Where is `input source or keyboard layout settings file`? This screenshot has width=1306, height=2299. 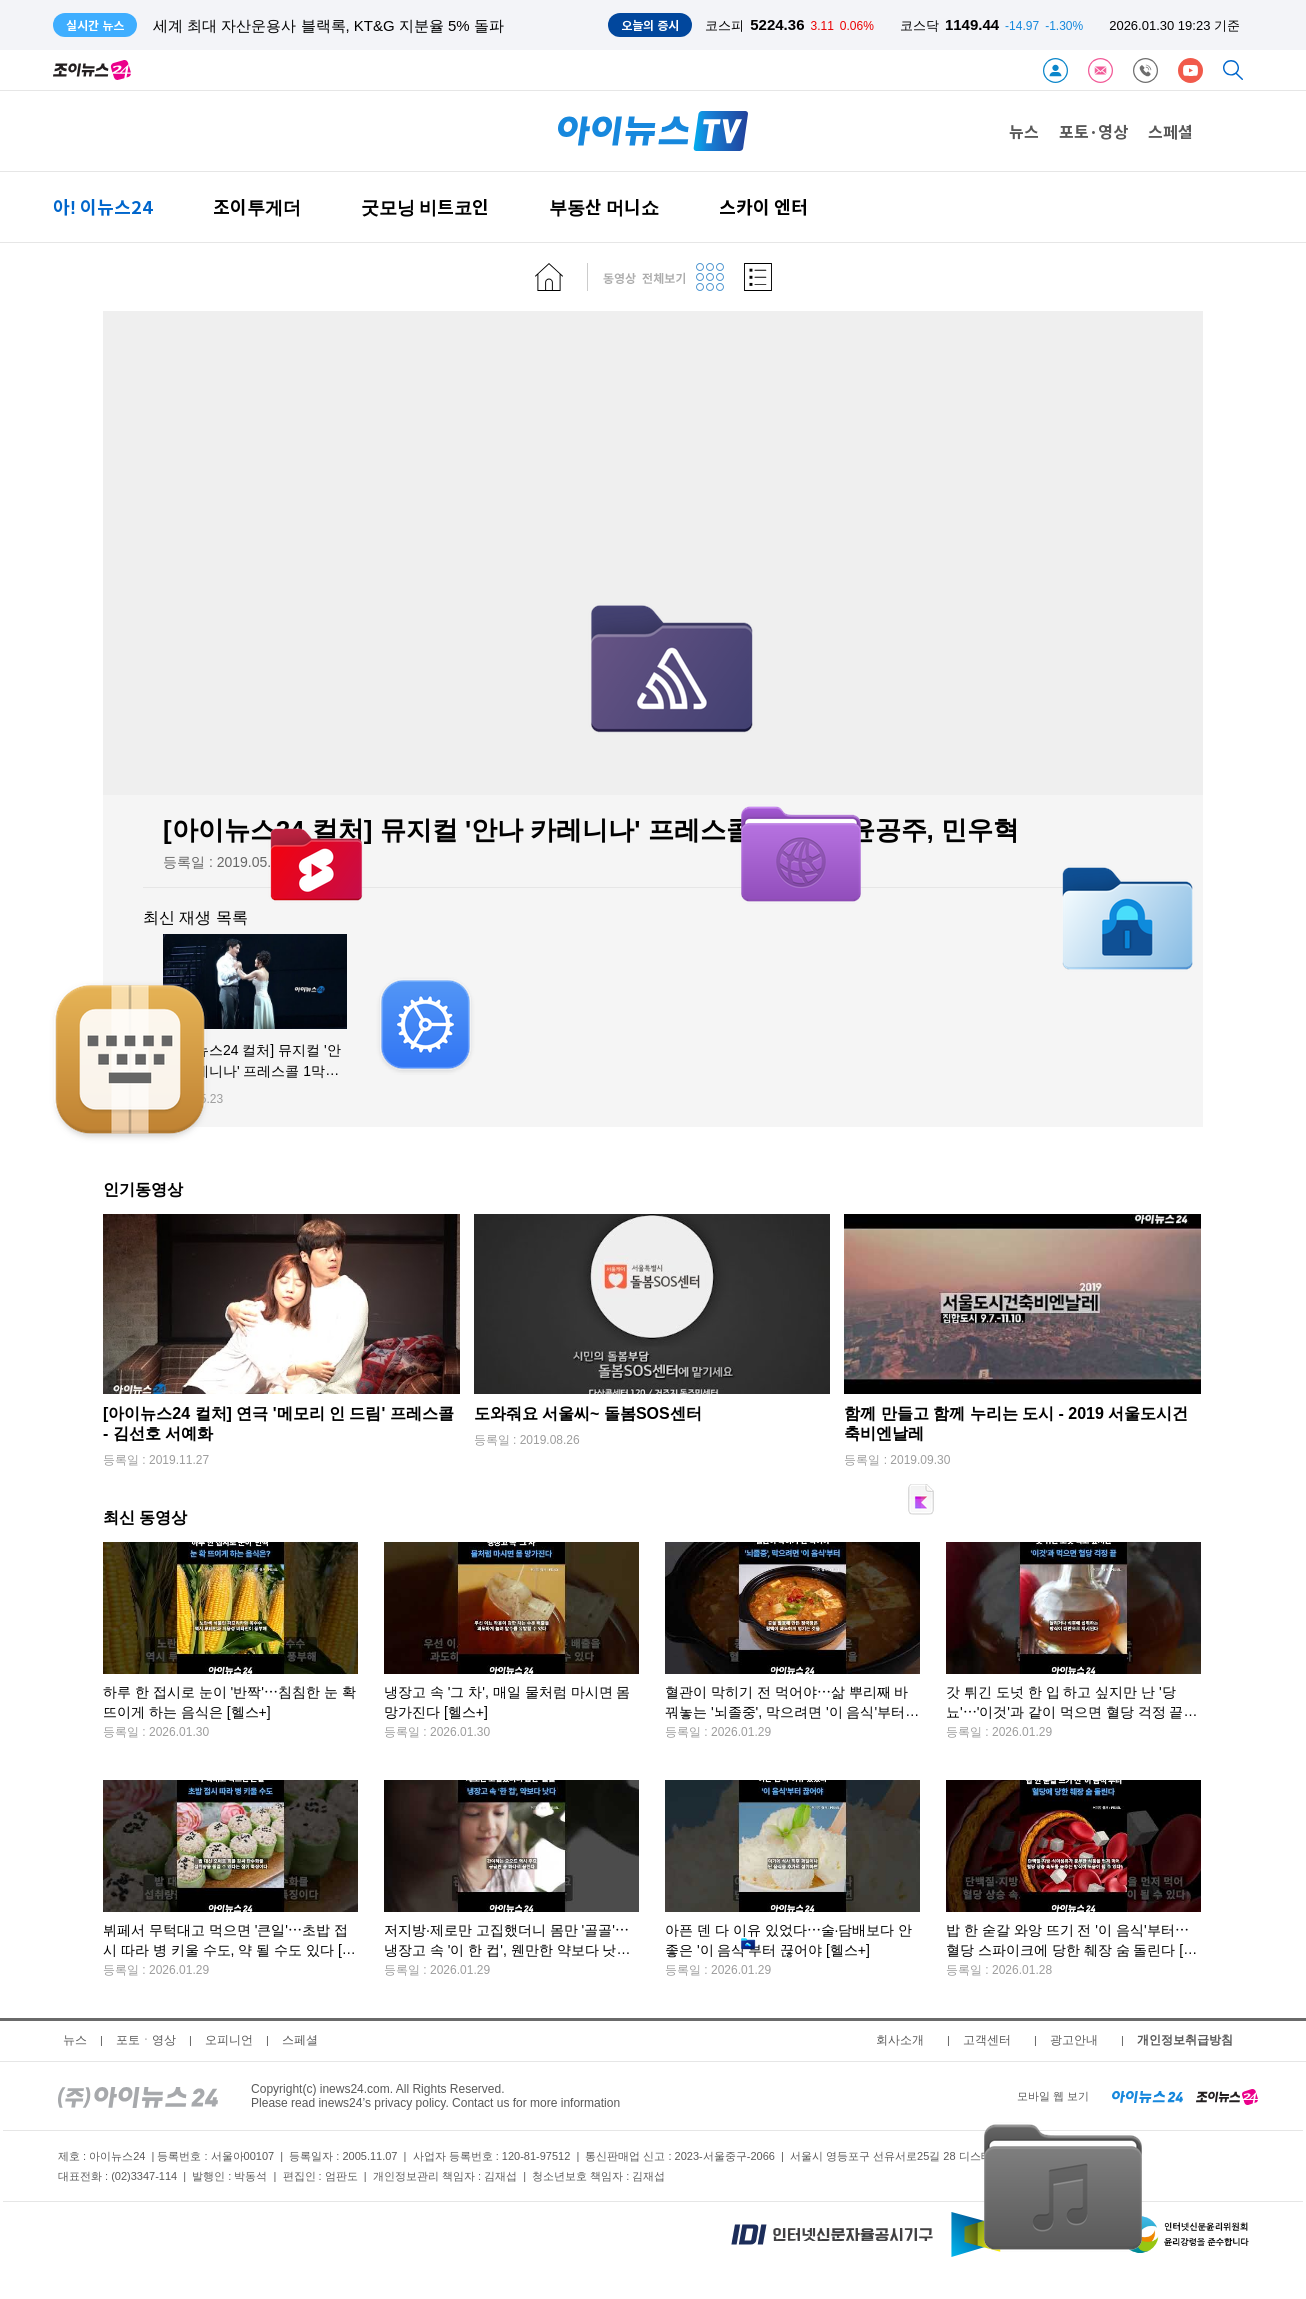
input source or keyboard layout settings file is located at coordinates (130, 1062).